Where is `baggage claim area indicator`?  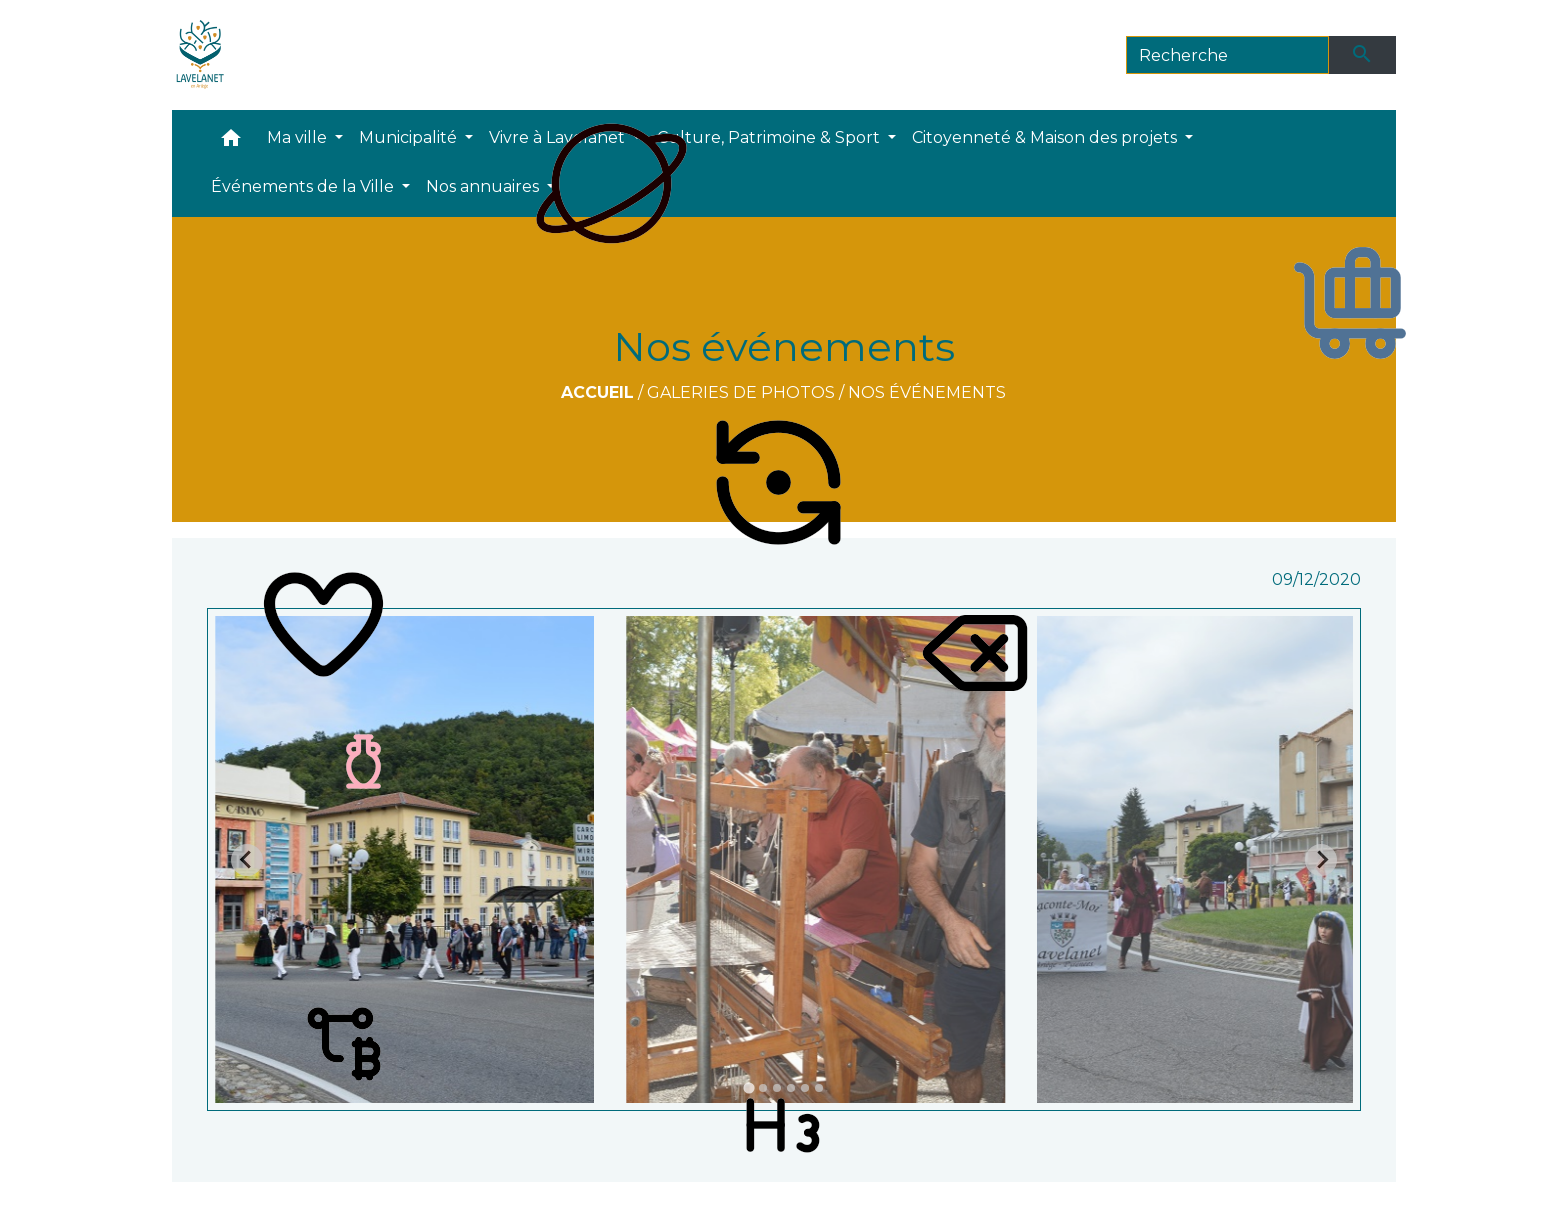 baggage claim area indicator is located at coordinates (1350, 303).